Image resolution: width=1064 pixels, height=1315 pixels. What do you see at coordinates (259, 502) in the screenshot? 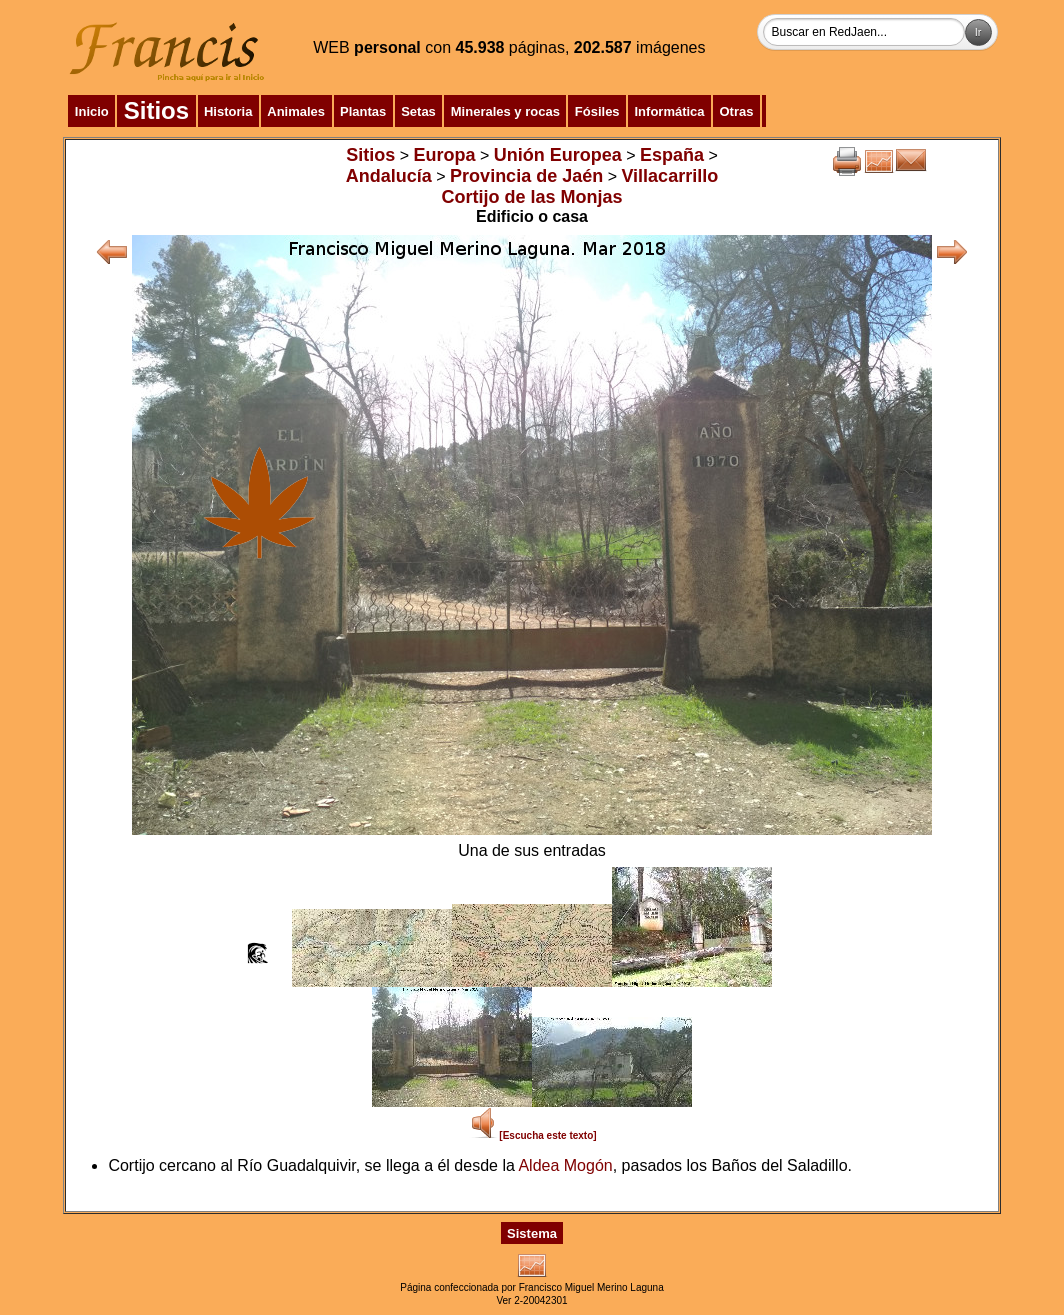
I see `browse hemp or cannabis-related products` at bounding box center [259, 502].